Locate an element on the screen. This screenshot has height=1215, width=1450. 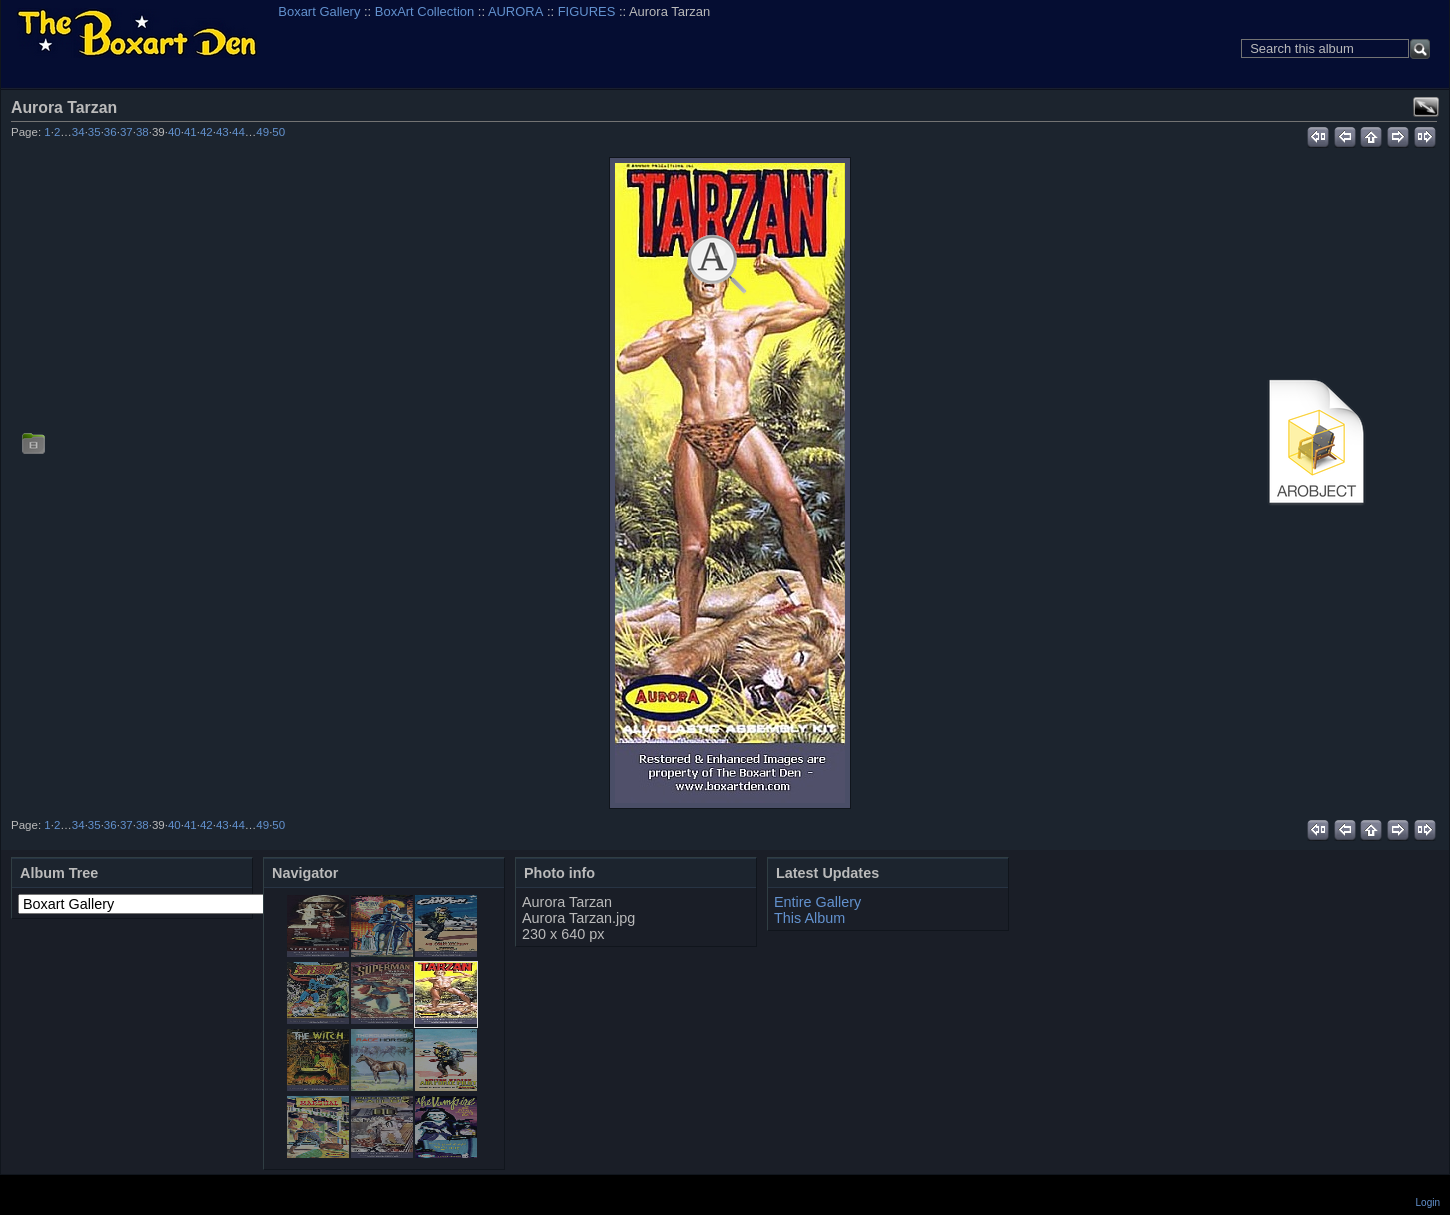
open an augmented reality file or object is located at coordinates (1316, 444).